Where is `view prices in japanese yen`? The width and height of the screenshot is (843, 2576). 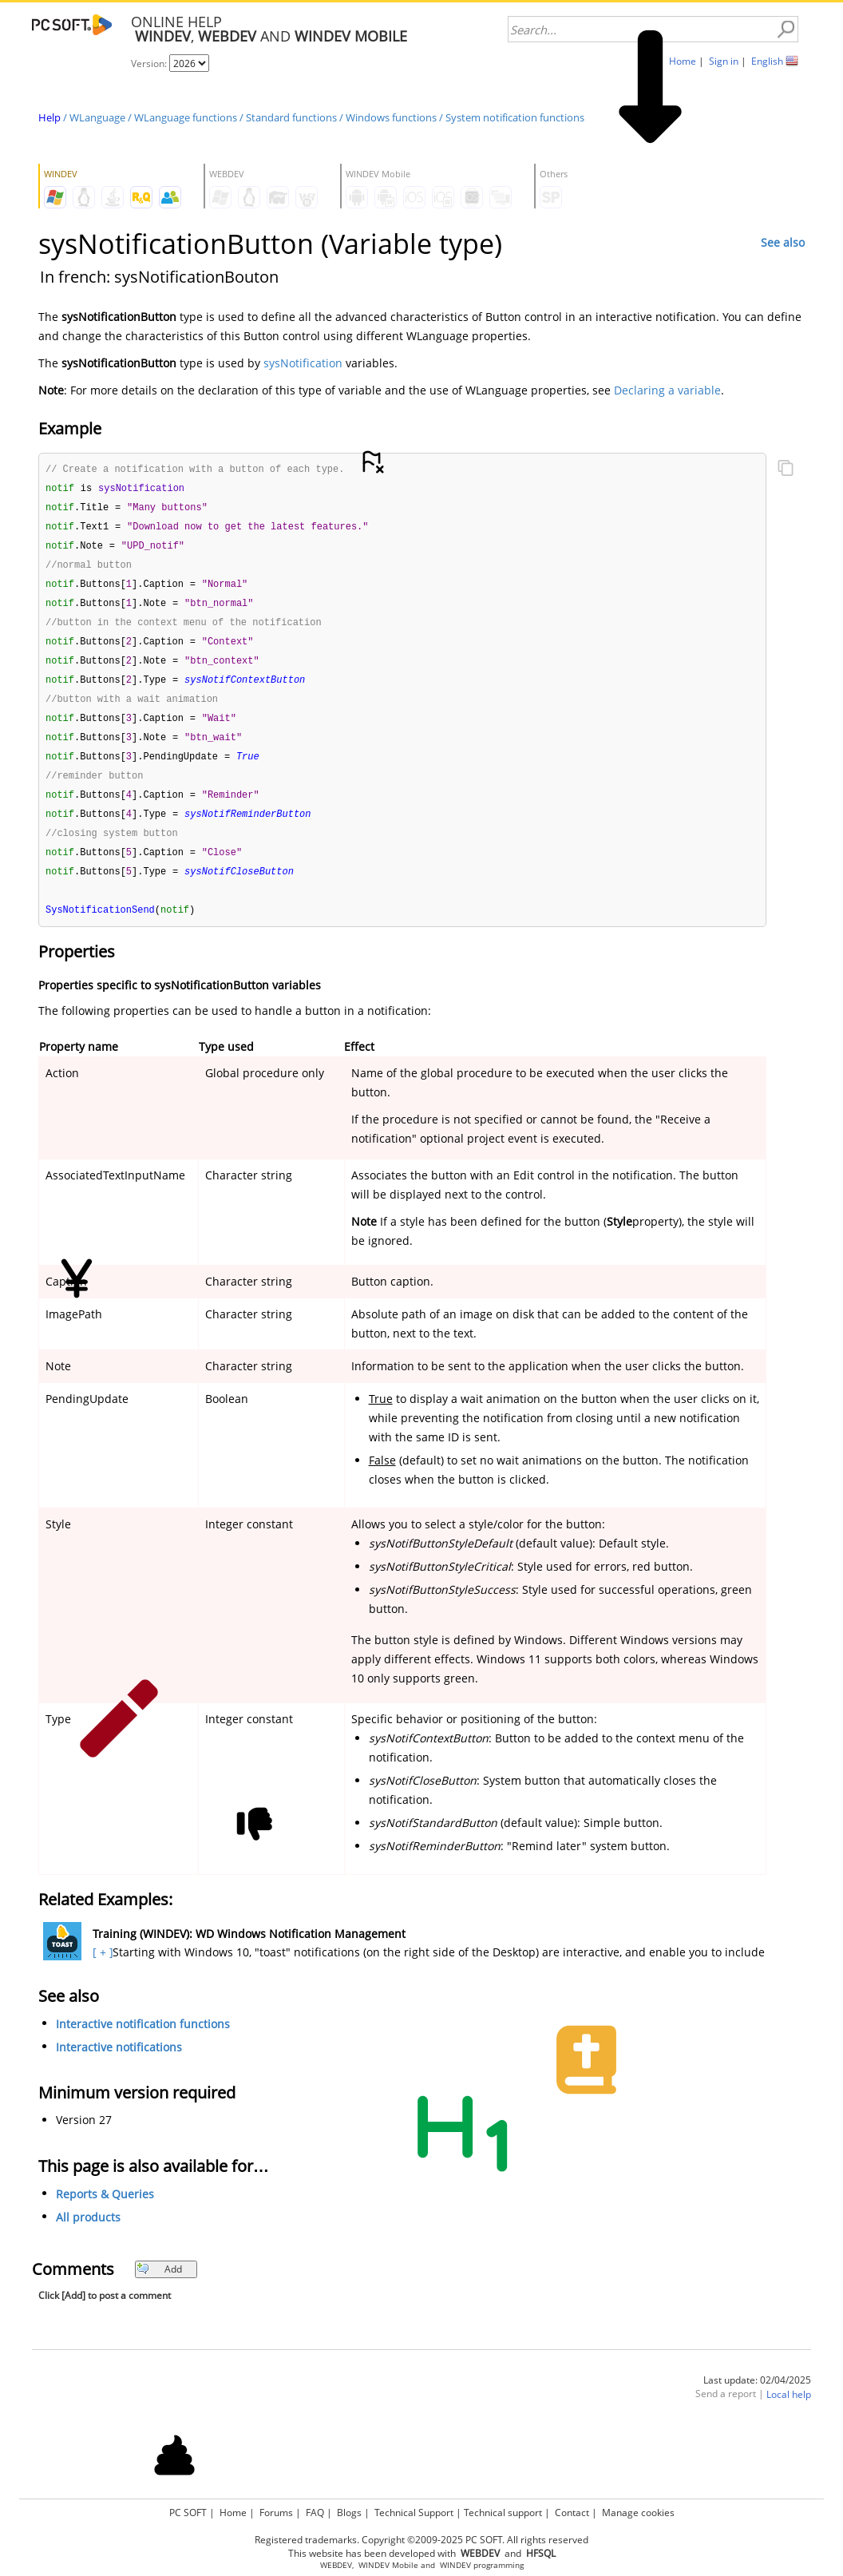
view prices in japanese yen is located at coordinates (77, 1278).